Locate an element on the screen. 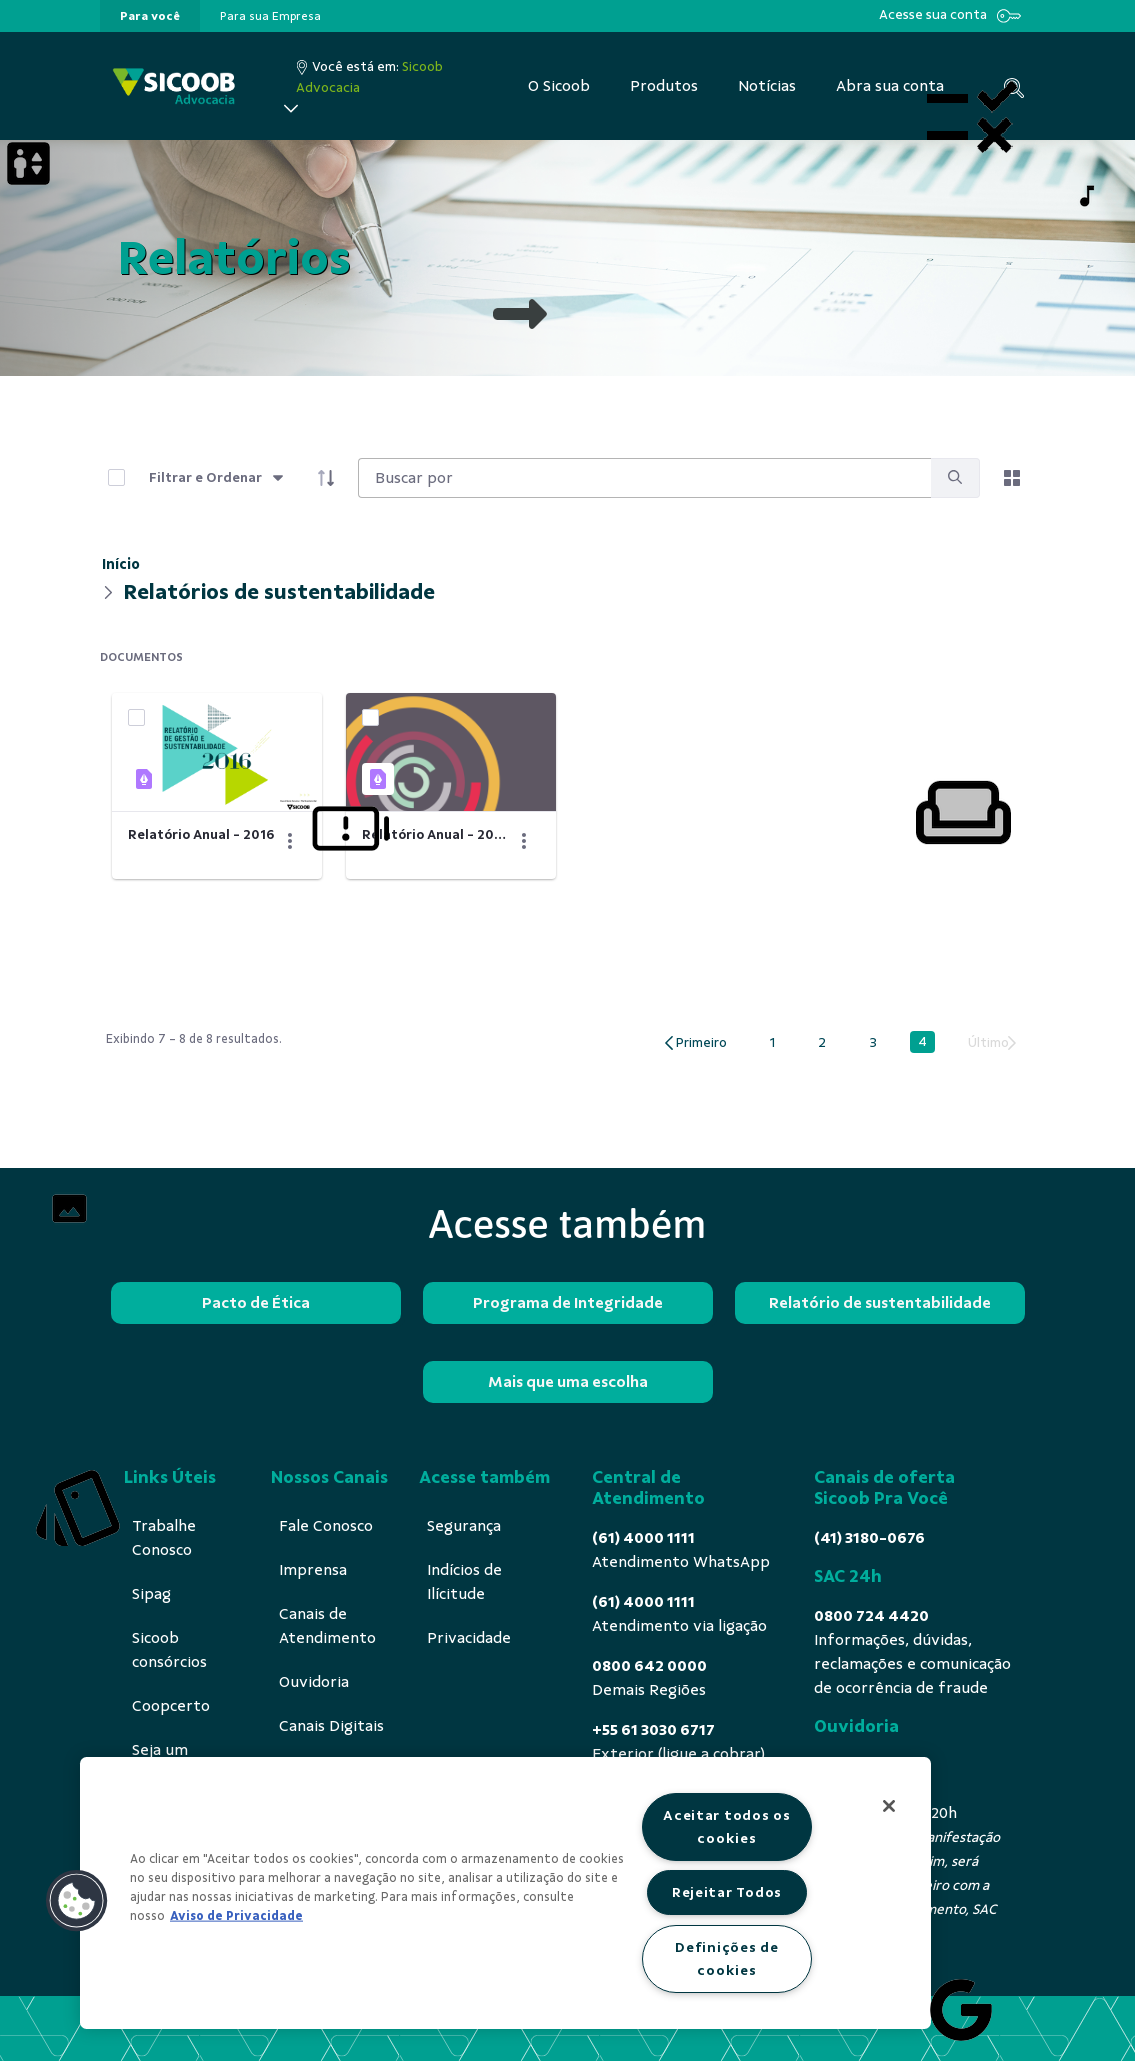  indicates elevator access nearby is located at coordinates (28, 163).